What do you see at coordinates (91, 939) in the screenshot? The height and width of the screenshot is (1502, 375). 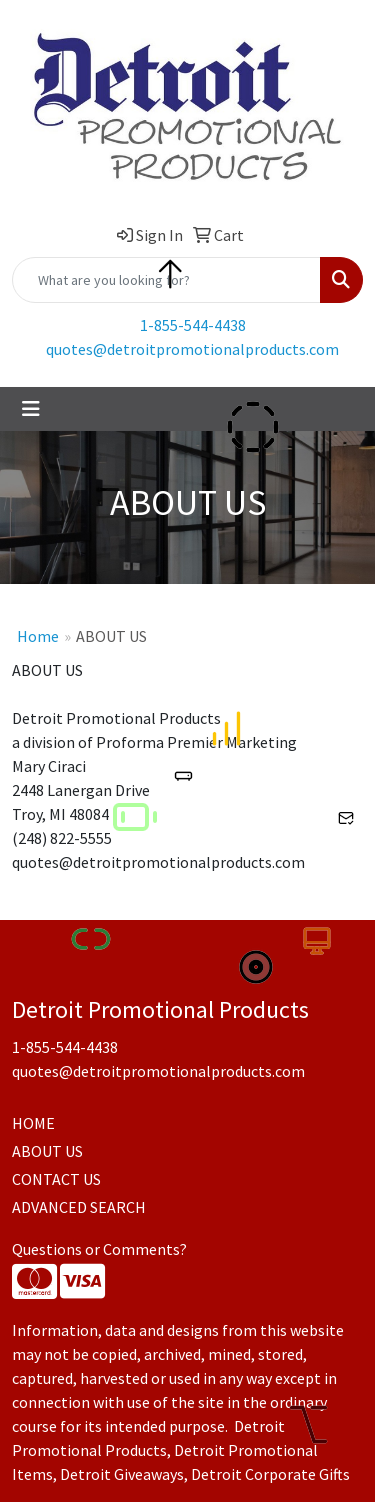 I see `disconnect or unlink connected accounts` at bounding box center [91, 939].